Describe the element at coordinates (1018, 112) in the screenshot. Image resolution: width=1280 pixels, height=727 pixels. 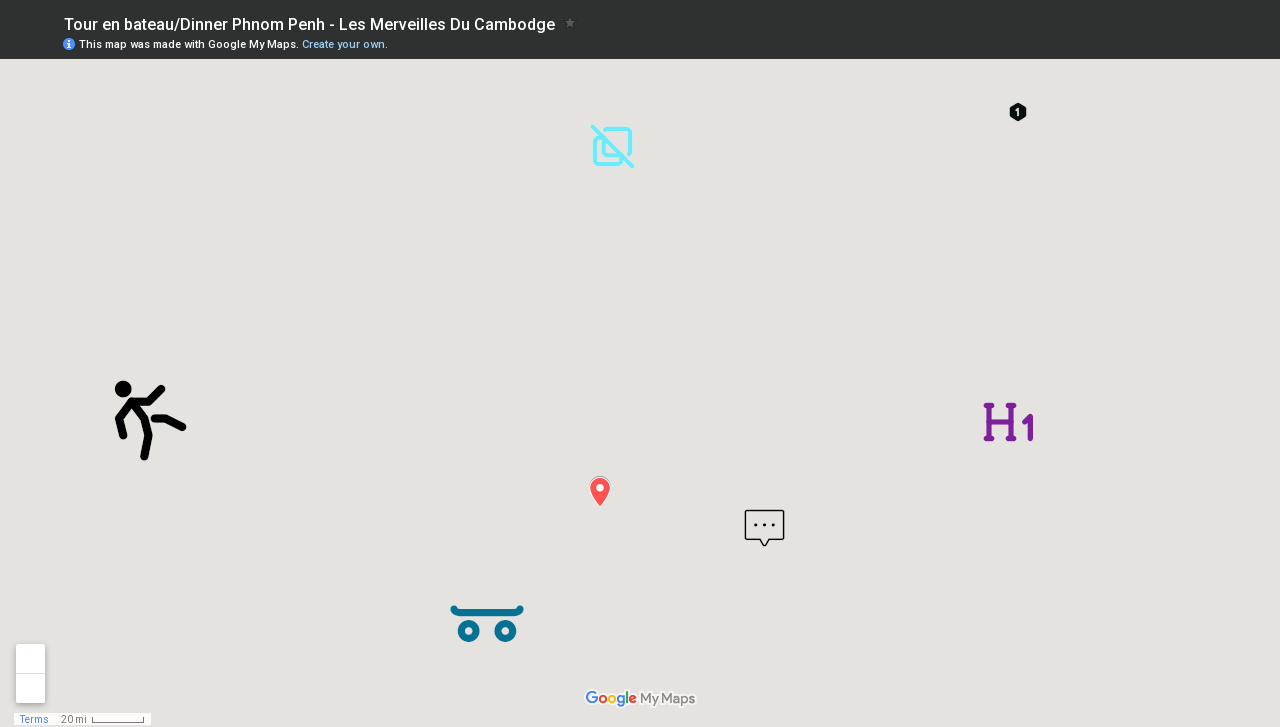
I see `indicates step one in a multi-step process` at that location.